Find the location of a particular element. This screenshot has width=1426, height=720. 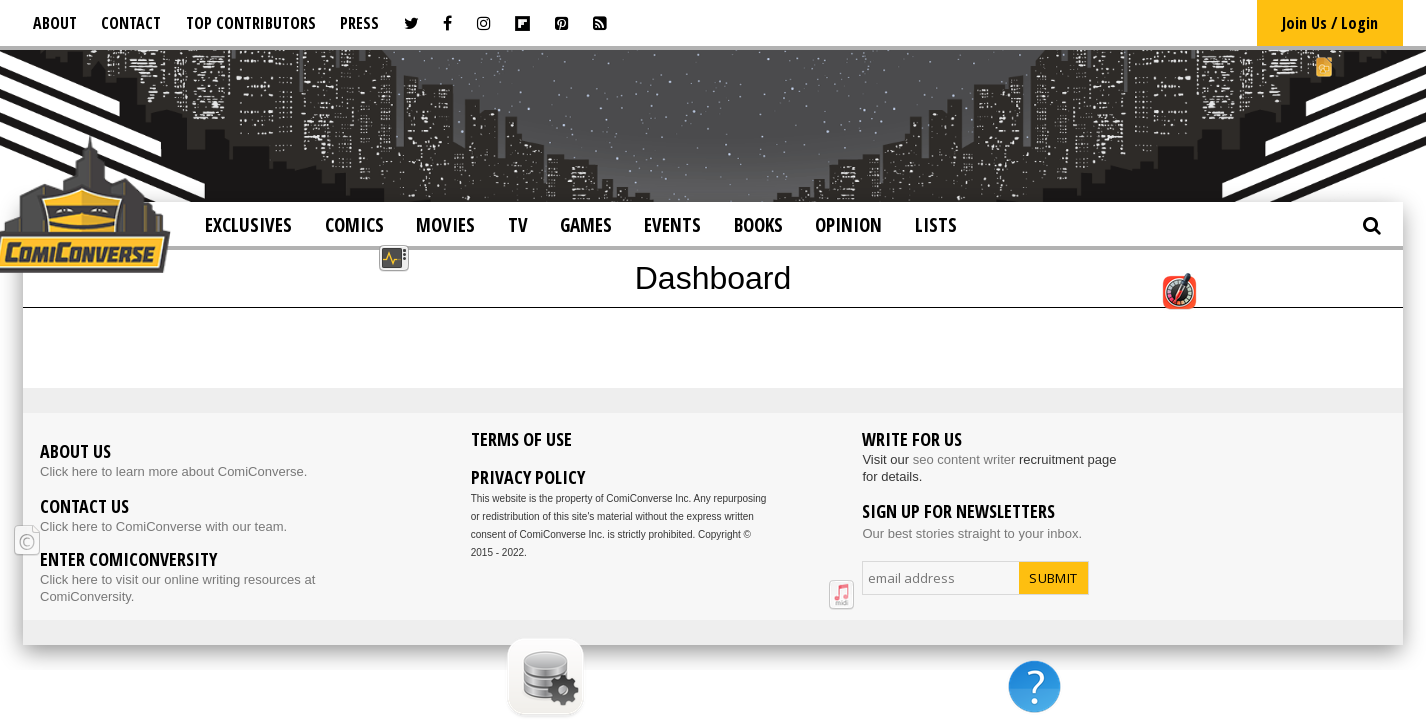

open libreoffice draw application is located at coordinates (1324, 67).